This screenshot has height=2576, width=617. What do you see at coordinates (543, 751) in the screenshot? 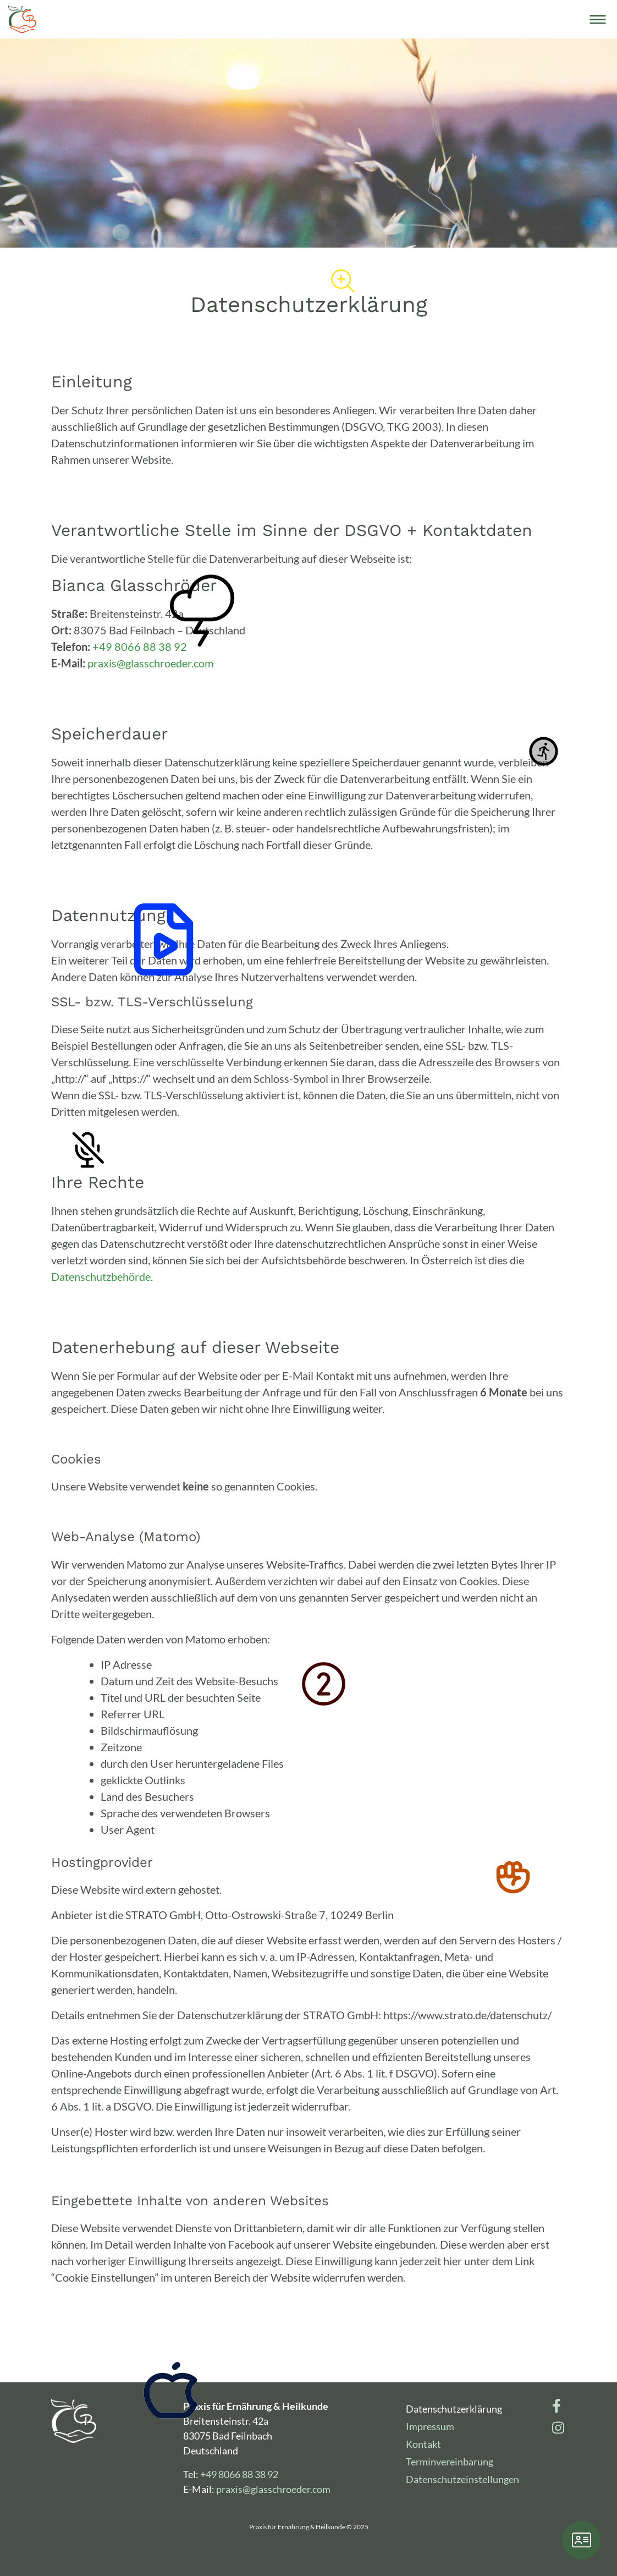
I see `access running or jogging routes` at bounding box center [543, 751].